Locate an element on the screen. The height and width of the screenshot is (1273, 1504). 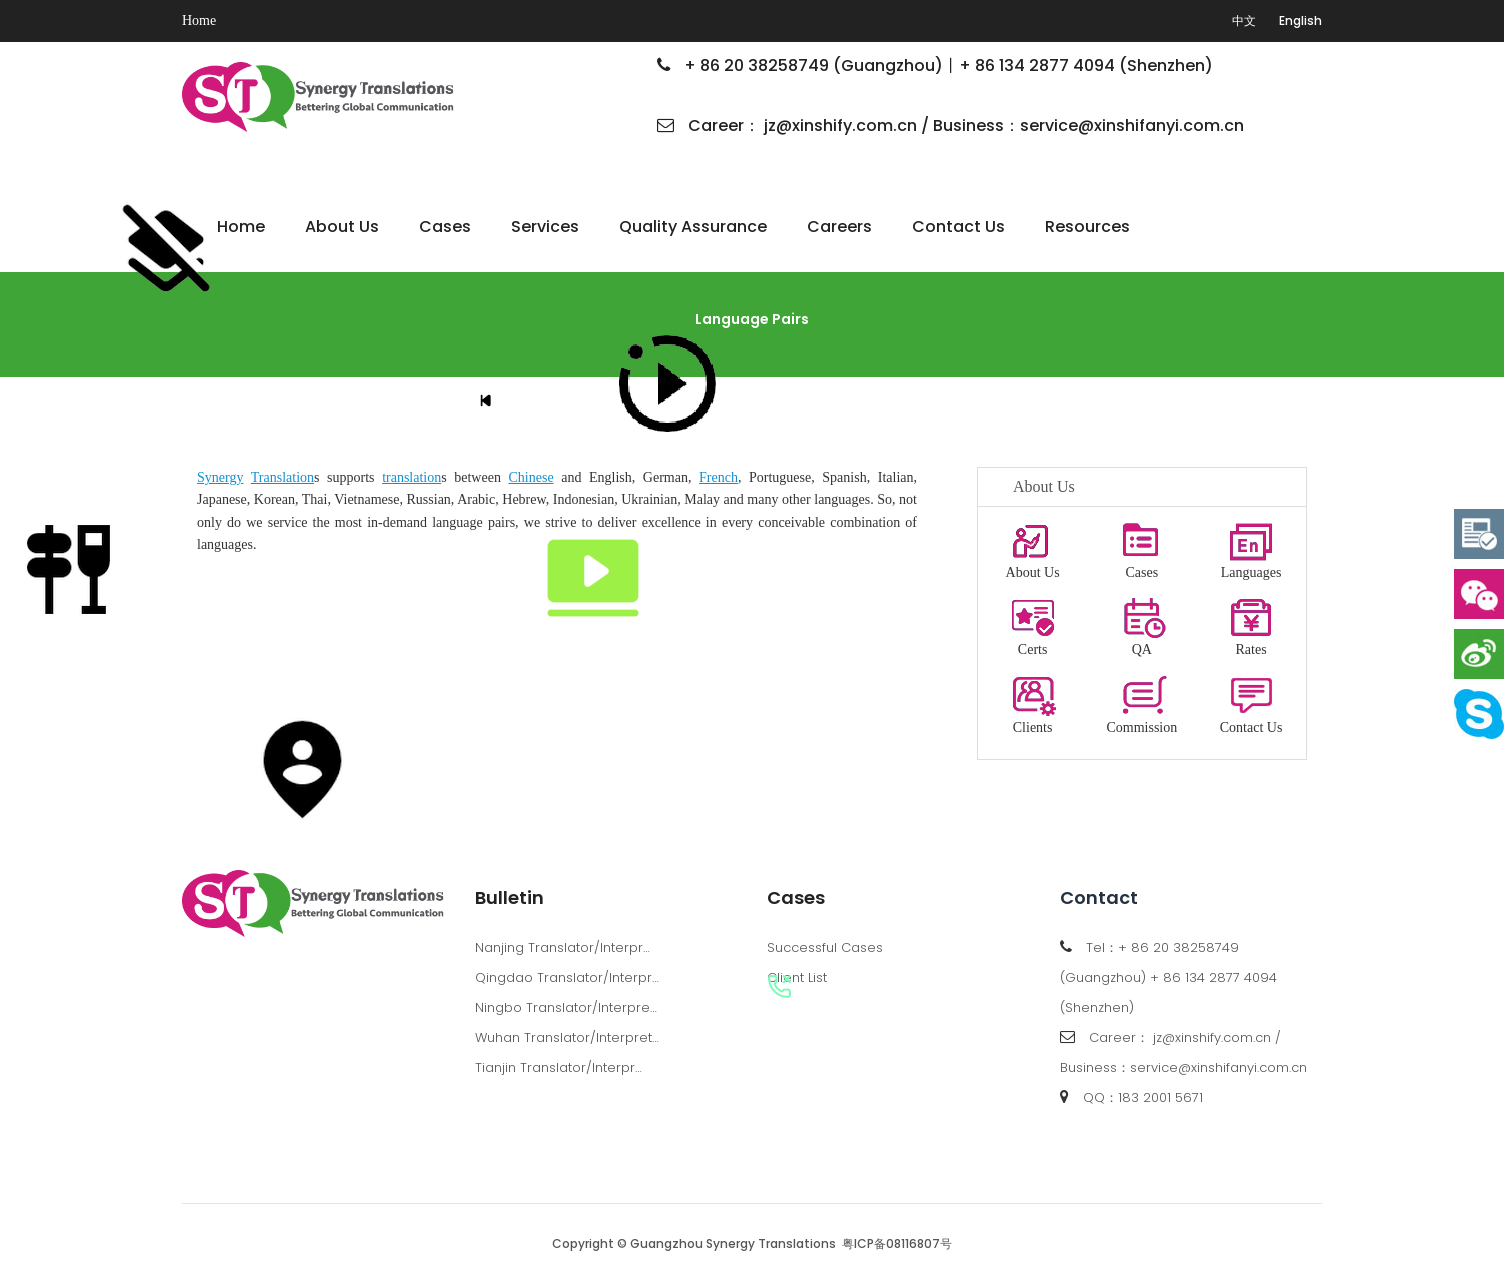
view a person's location on the map is located at coordinates (302, 769).